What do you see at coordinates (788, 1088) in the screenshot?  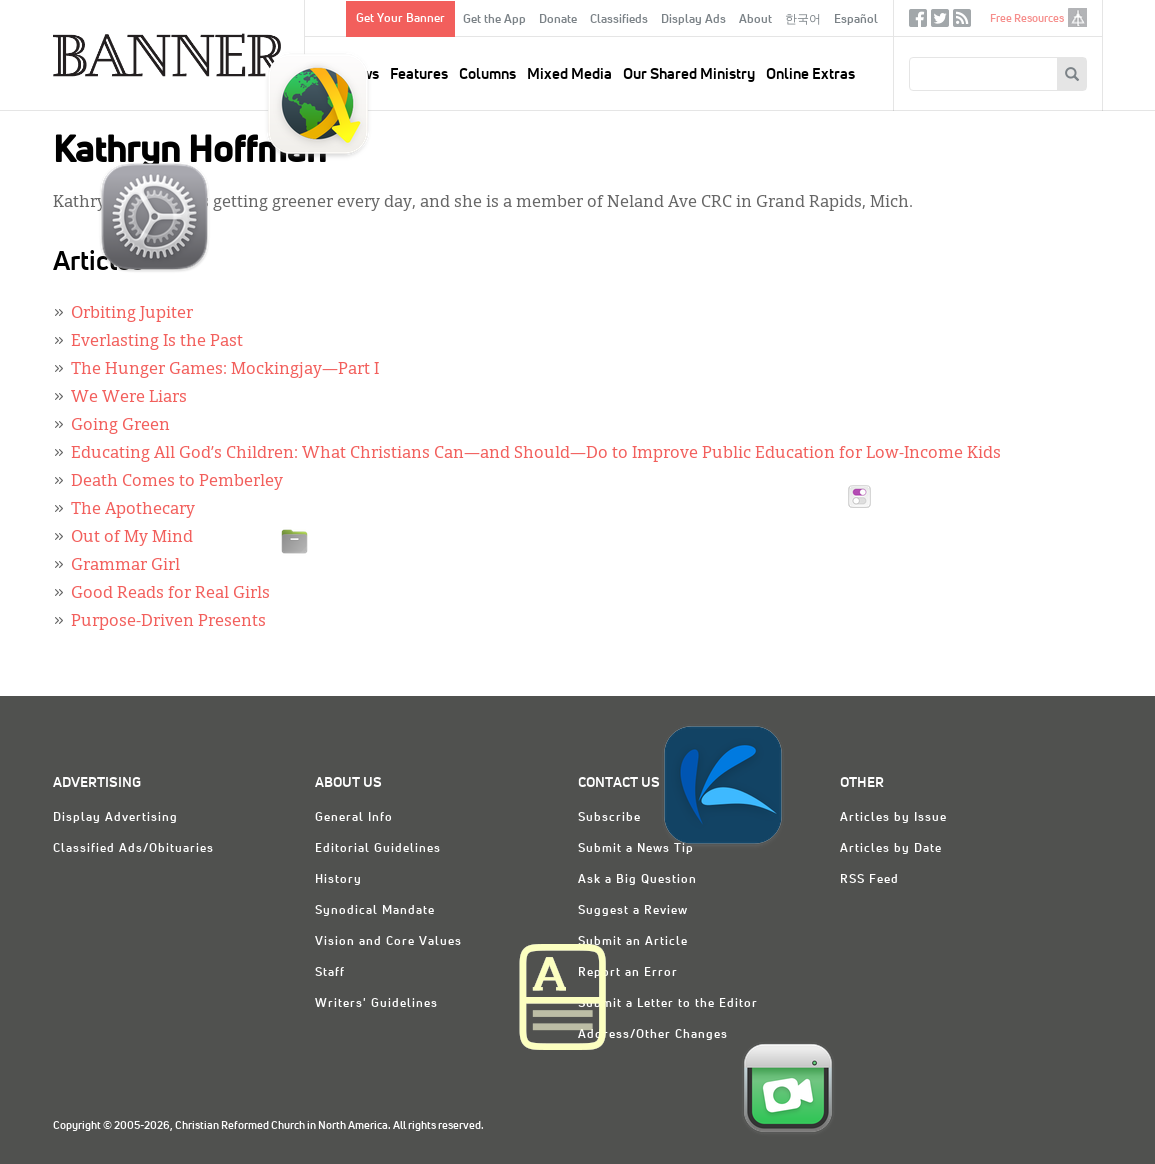 I see `open green recorder app for screen recording` at bounding box center [788, 1088].